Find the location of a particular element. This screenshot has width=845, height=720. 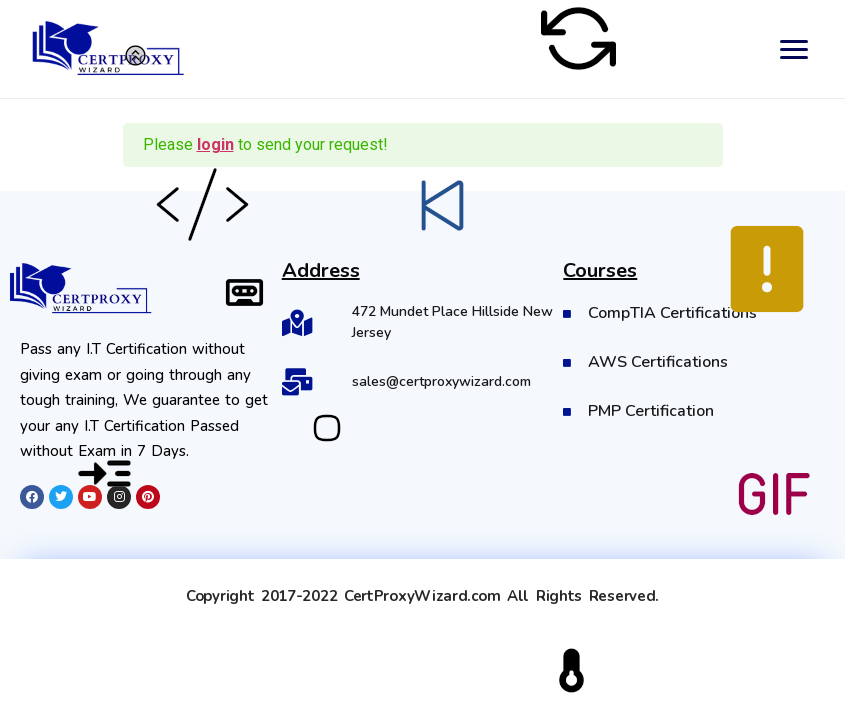

view or edit source code is located at coordinates (202, 204).